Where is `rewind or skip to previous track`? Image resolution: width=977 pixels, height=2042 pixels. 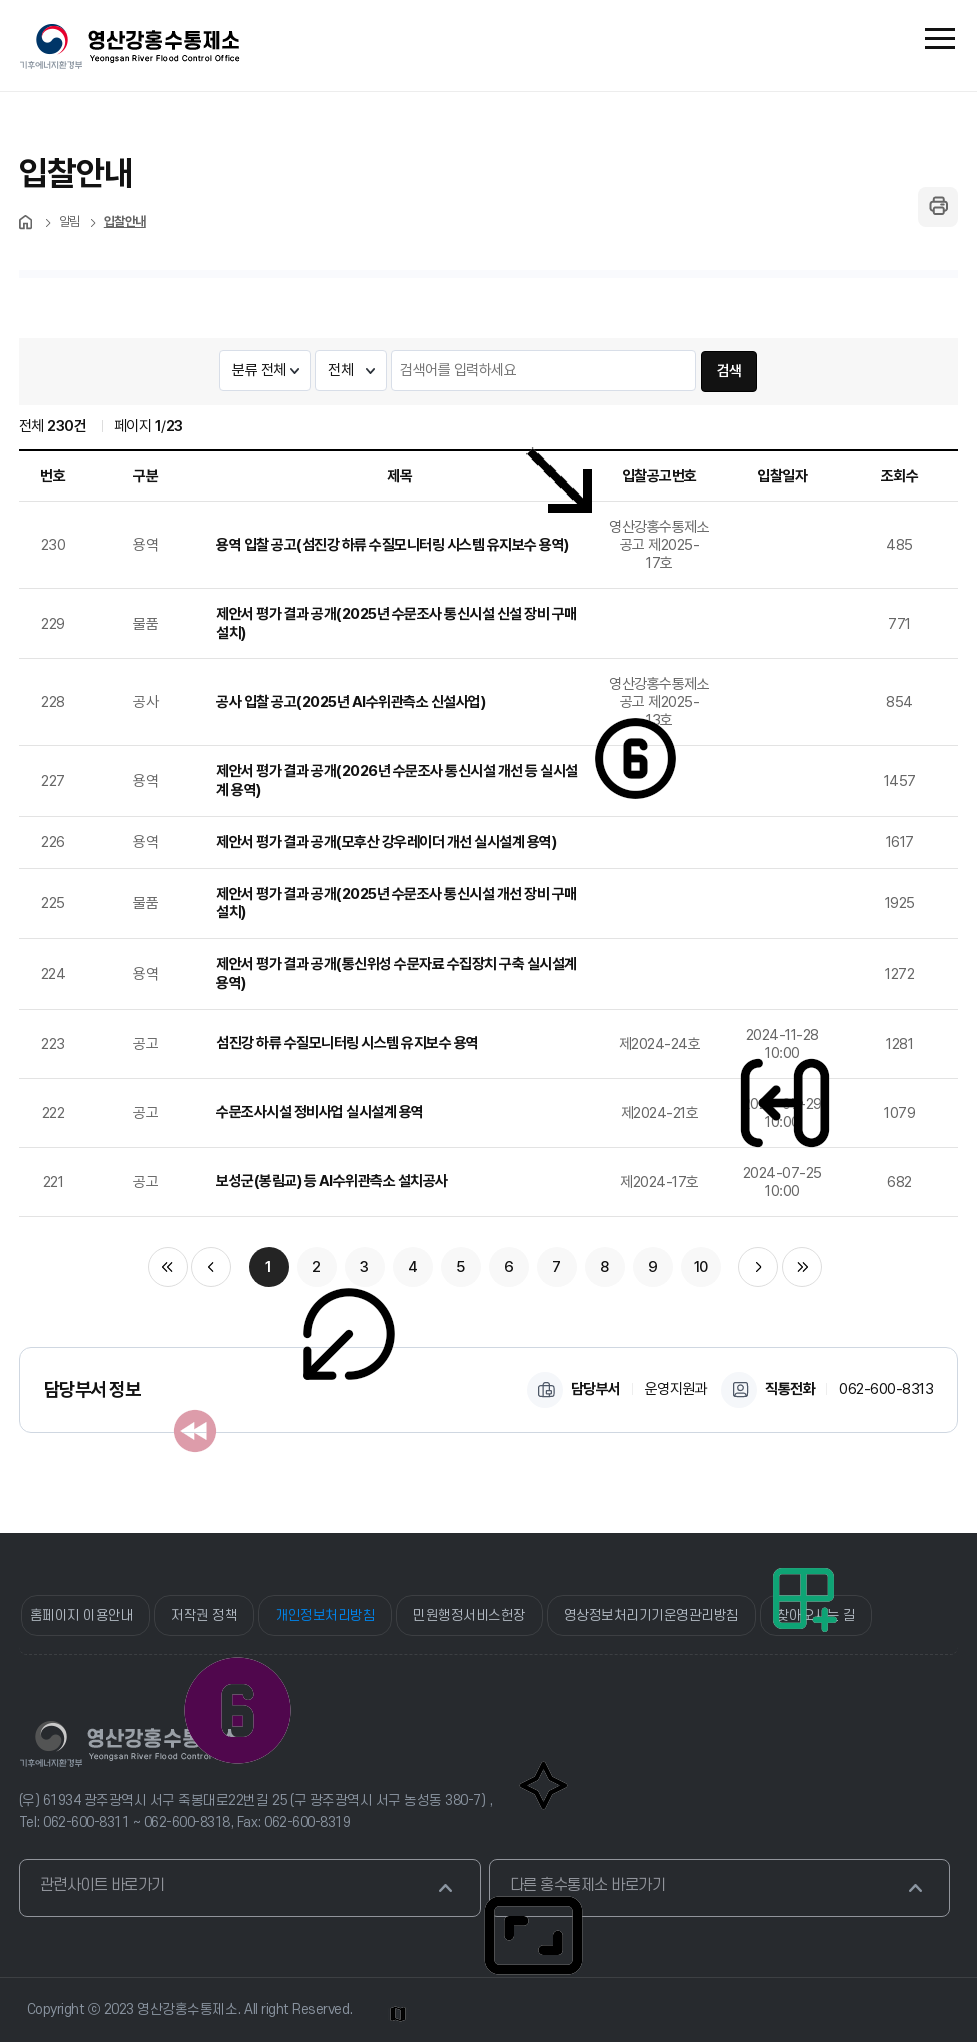
rewind or skip to previous track is located at coordinates (195, 1431).